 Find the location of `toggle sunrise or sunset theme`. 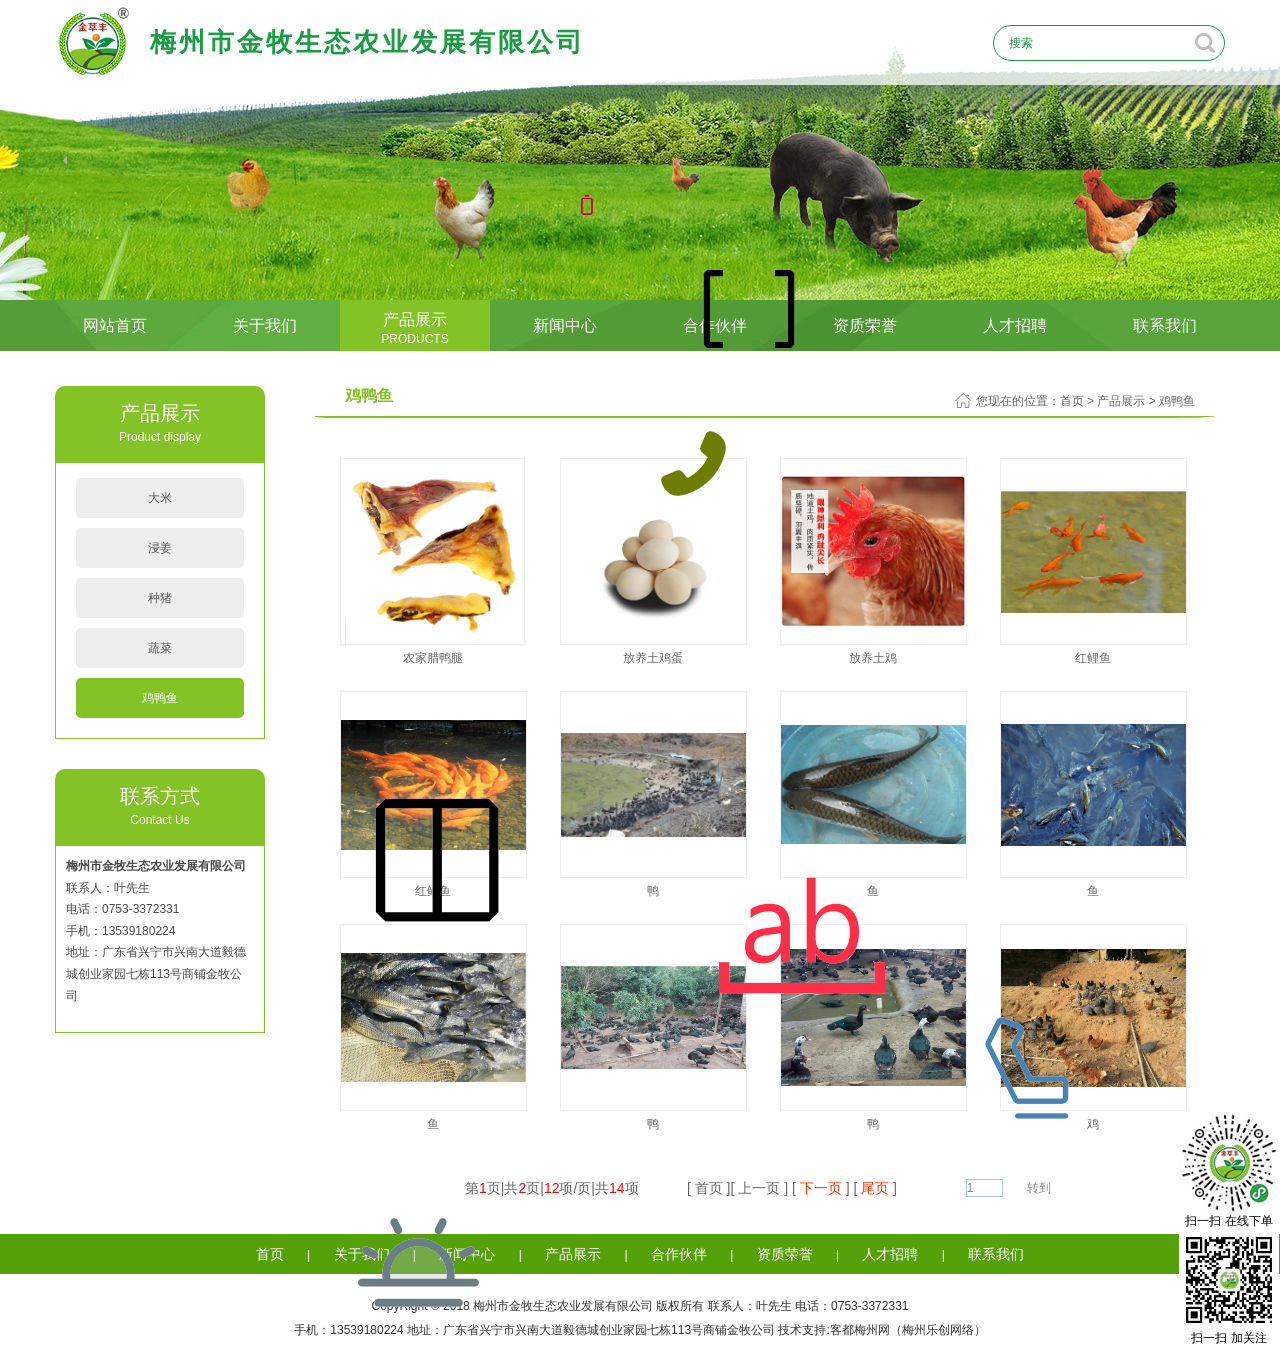

toggle sunrise or sunset theme is located at coordinates (418, 1266).